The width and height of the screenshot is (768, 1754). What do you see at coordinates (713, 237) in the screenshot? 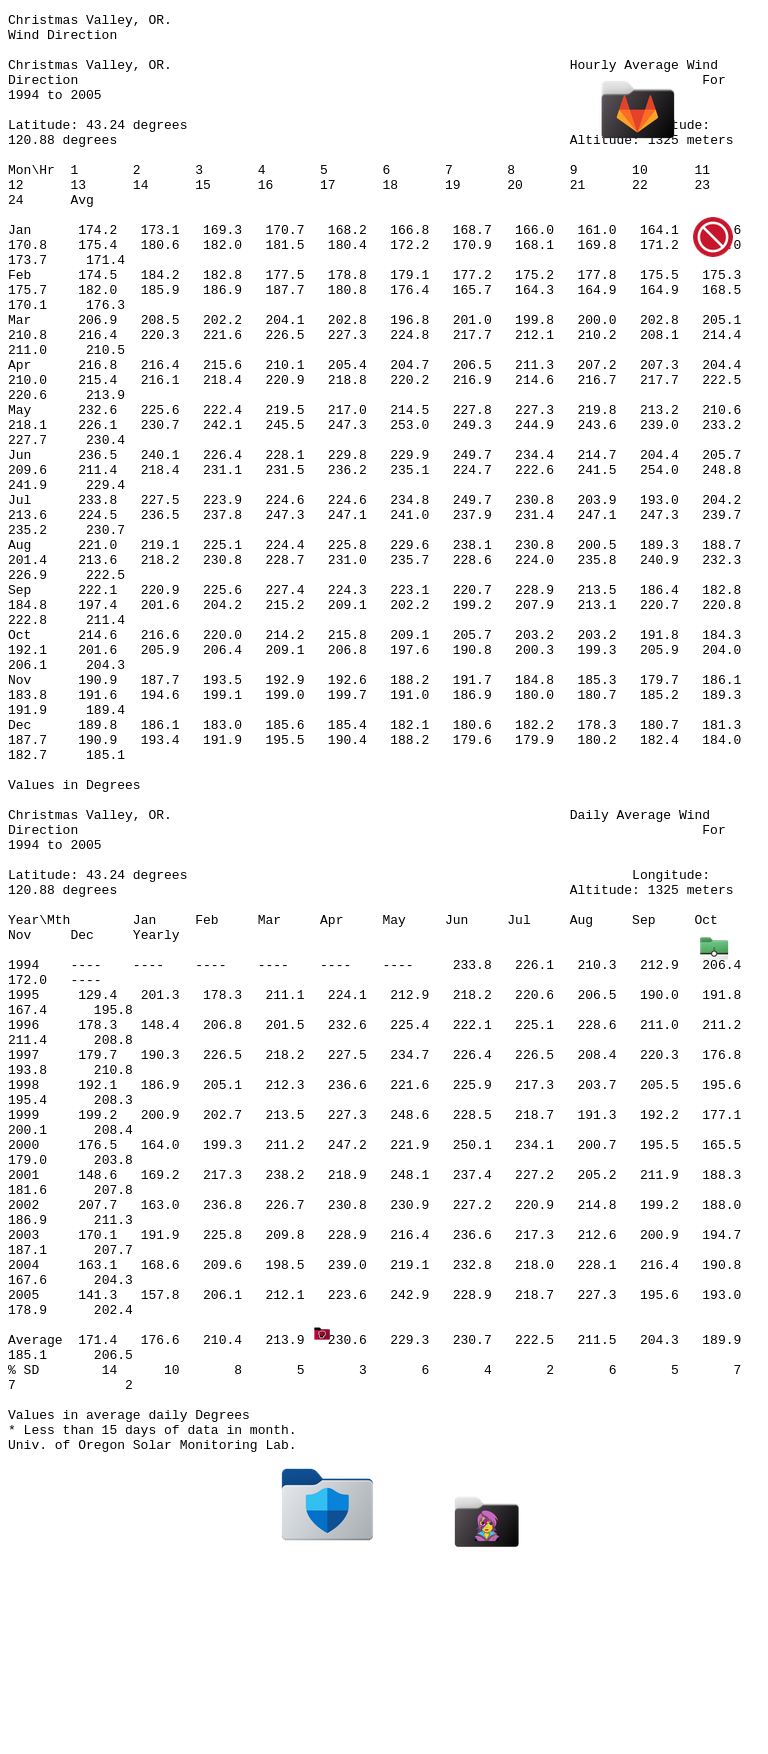
I see `delete selected email message` at bounding box center [713, 237].